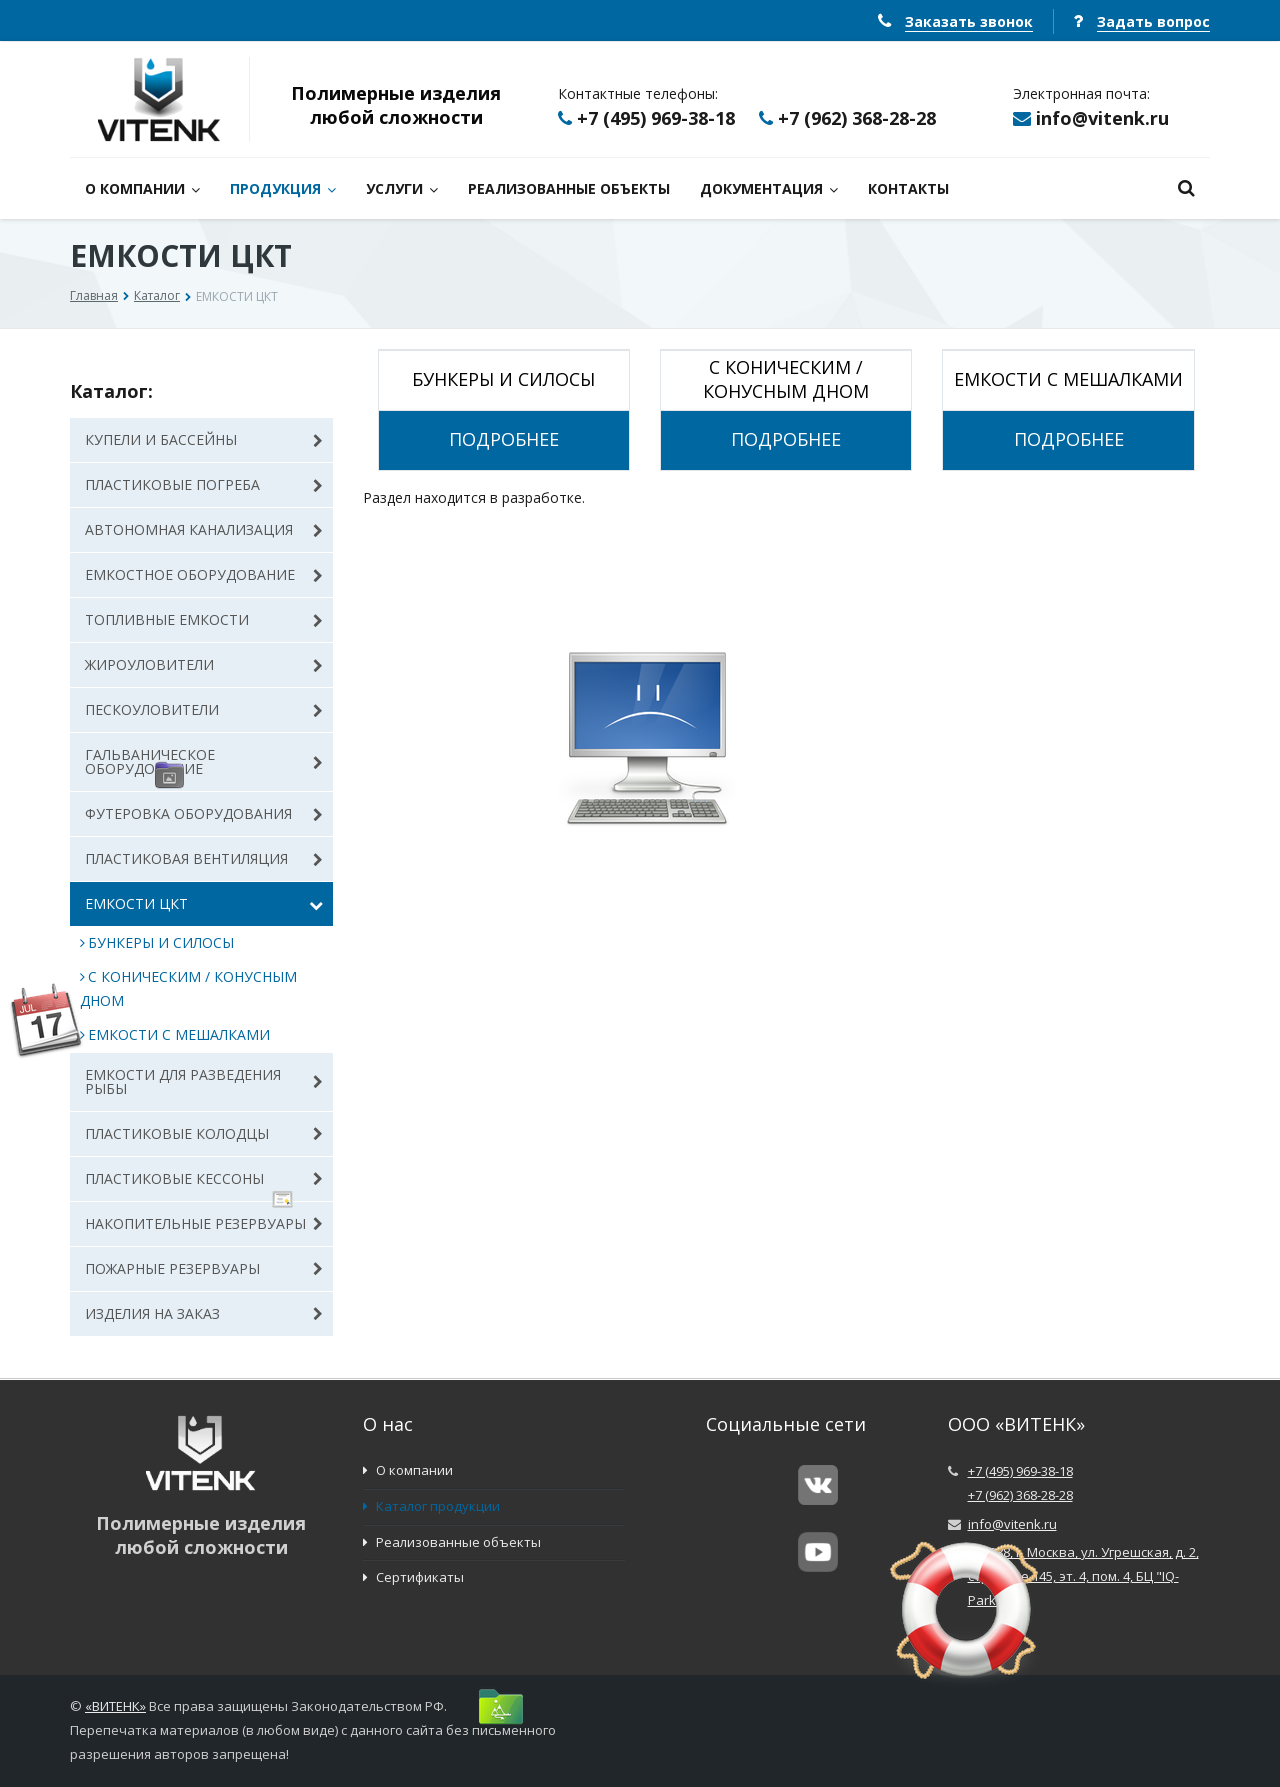  What do you see at coordinates (282, 1199) in the screenshot?
I see `indicates a certificate or credential file` at bounding box center [282, 1199].